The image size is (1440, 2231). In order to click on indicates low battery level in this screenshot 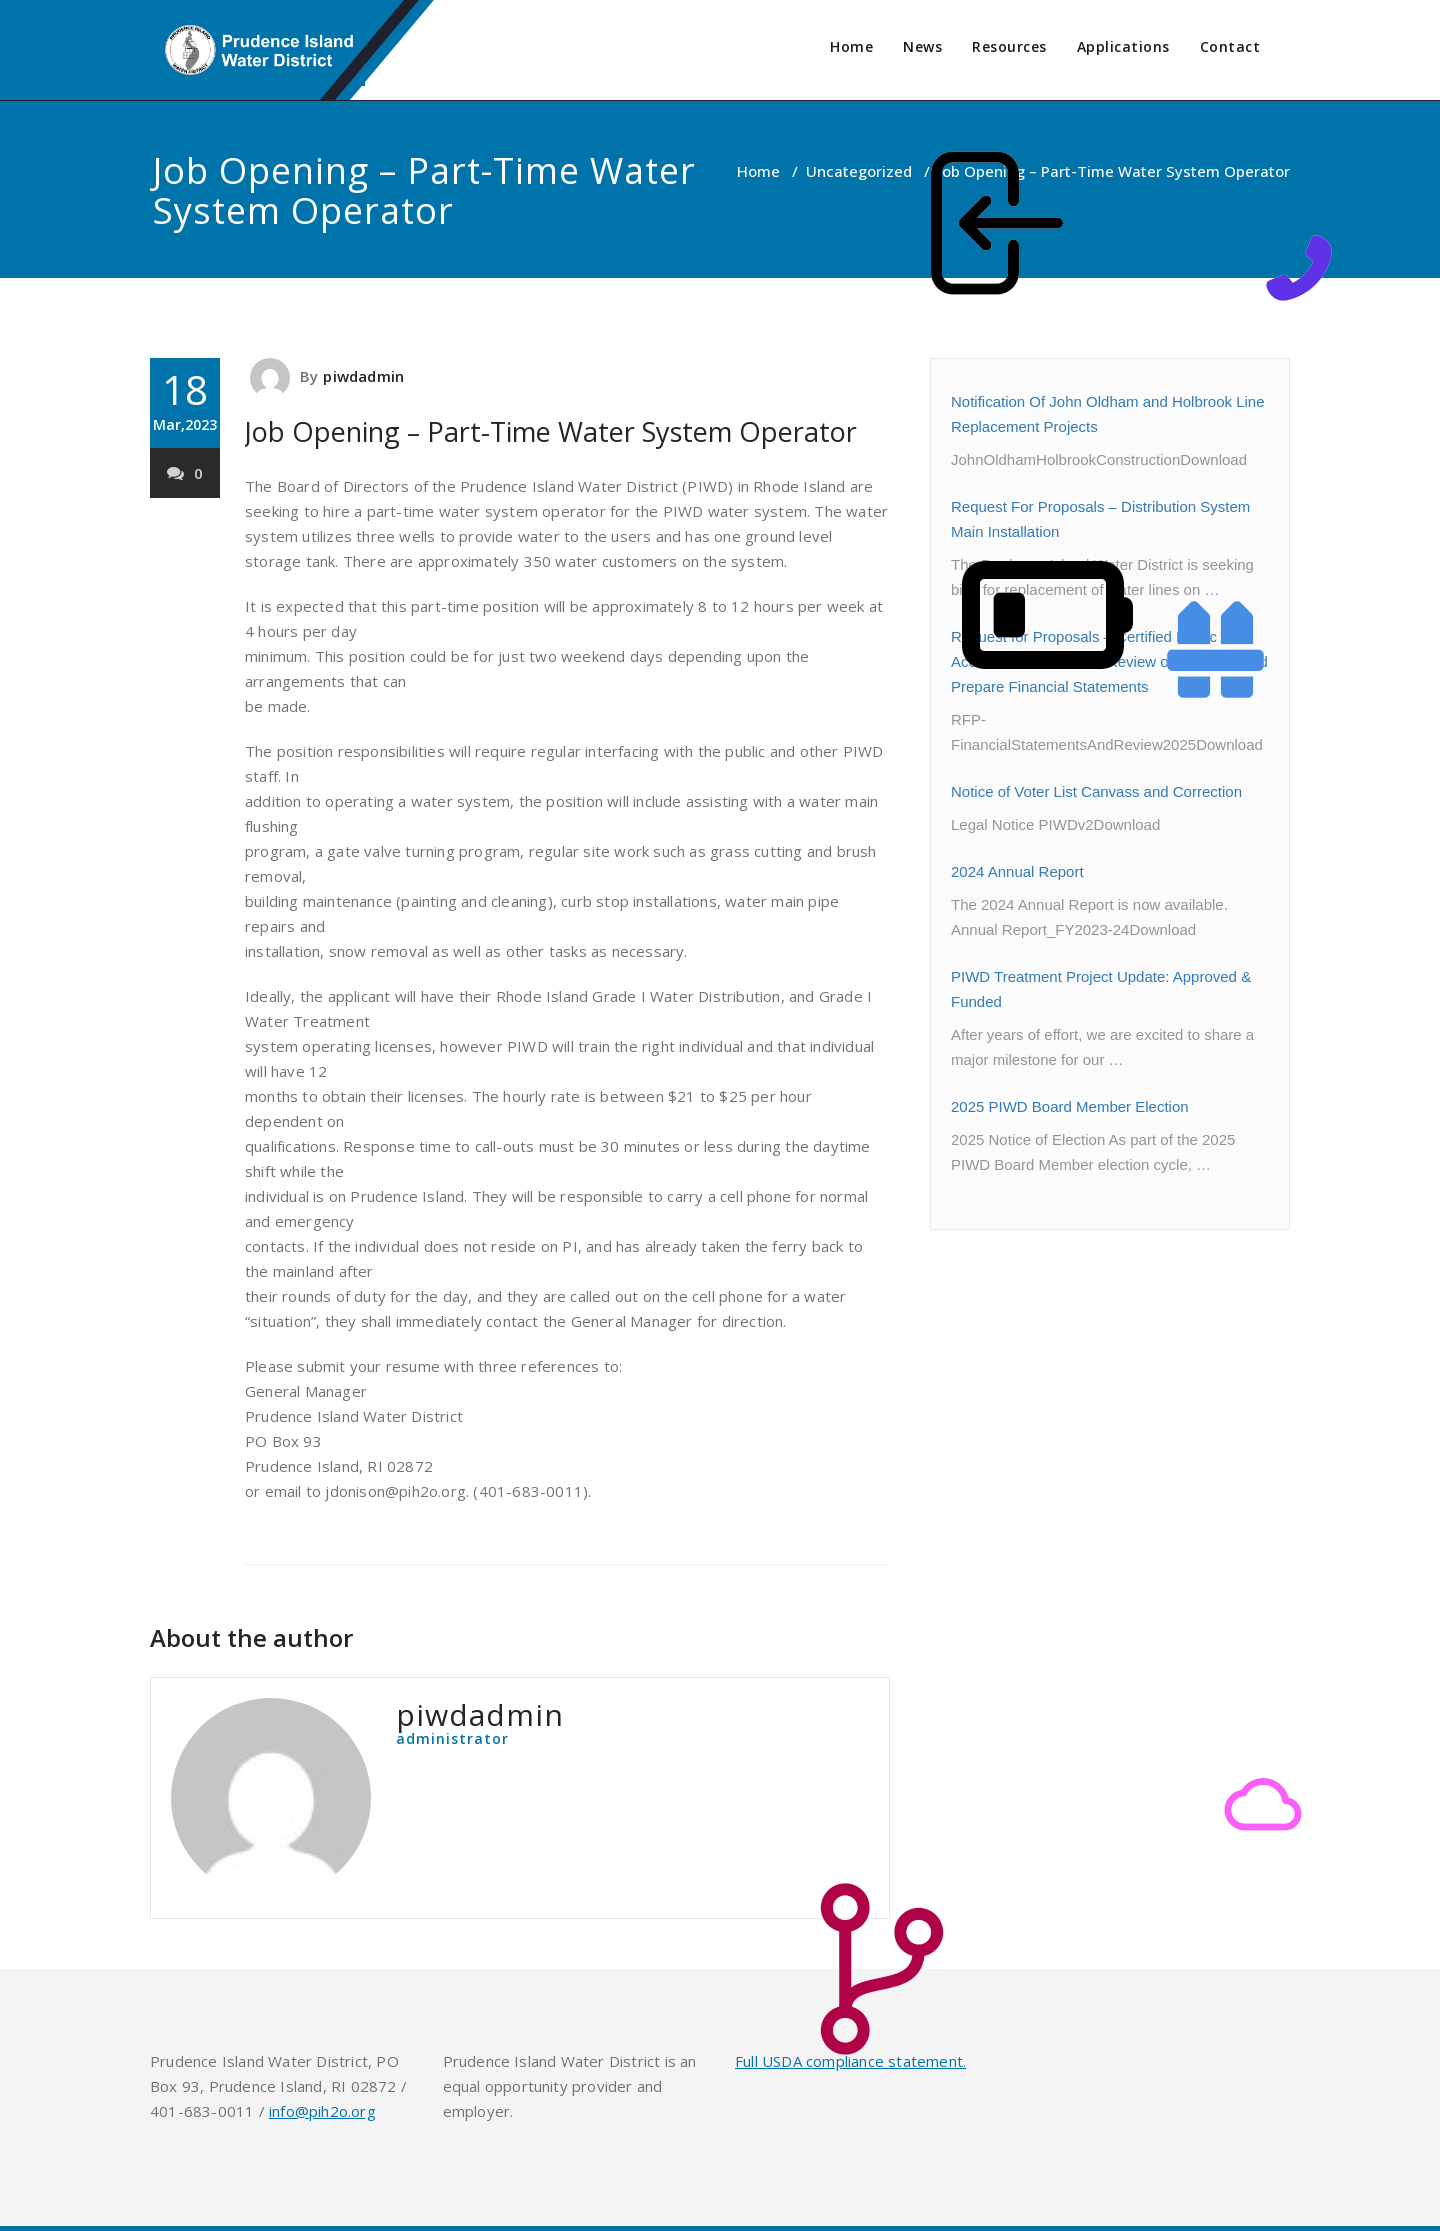, I will do `click(1043, 615)`.